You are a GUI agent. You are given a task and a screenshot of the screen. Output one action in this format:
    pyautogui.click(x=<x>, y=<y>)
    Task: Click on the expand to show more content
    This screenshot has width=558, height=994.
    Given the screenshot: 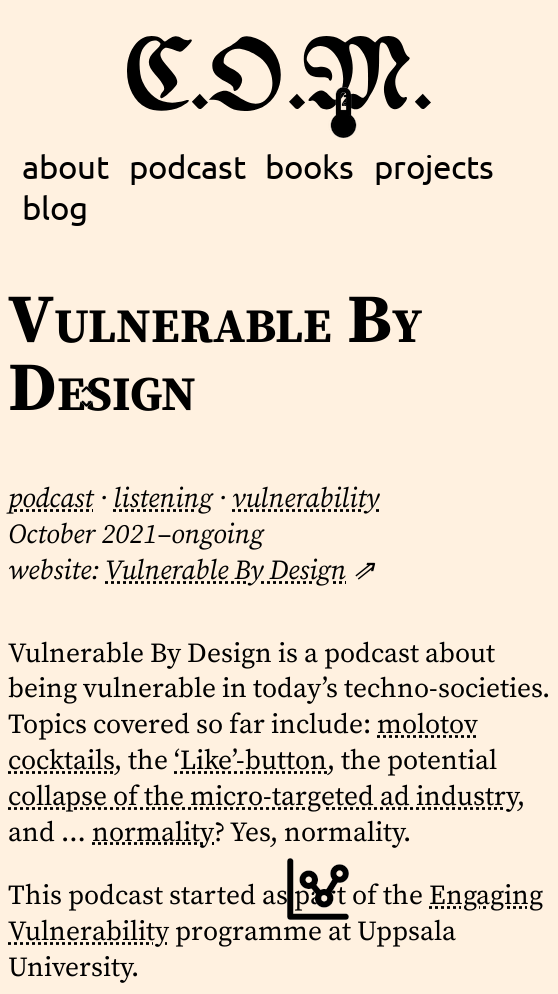 What is the action you would take?
    pyautogui.click(x=86, y=396)
    